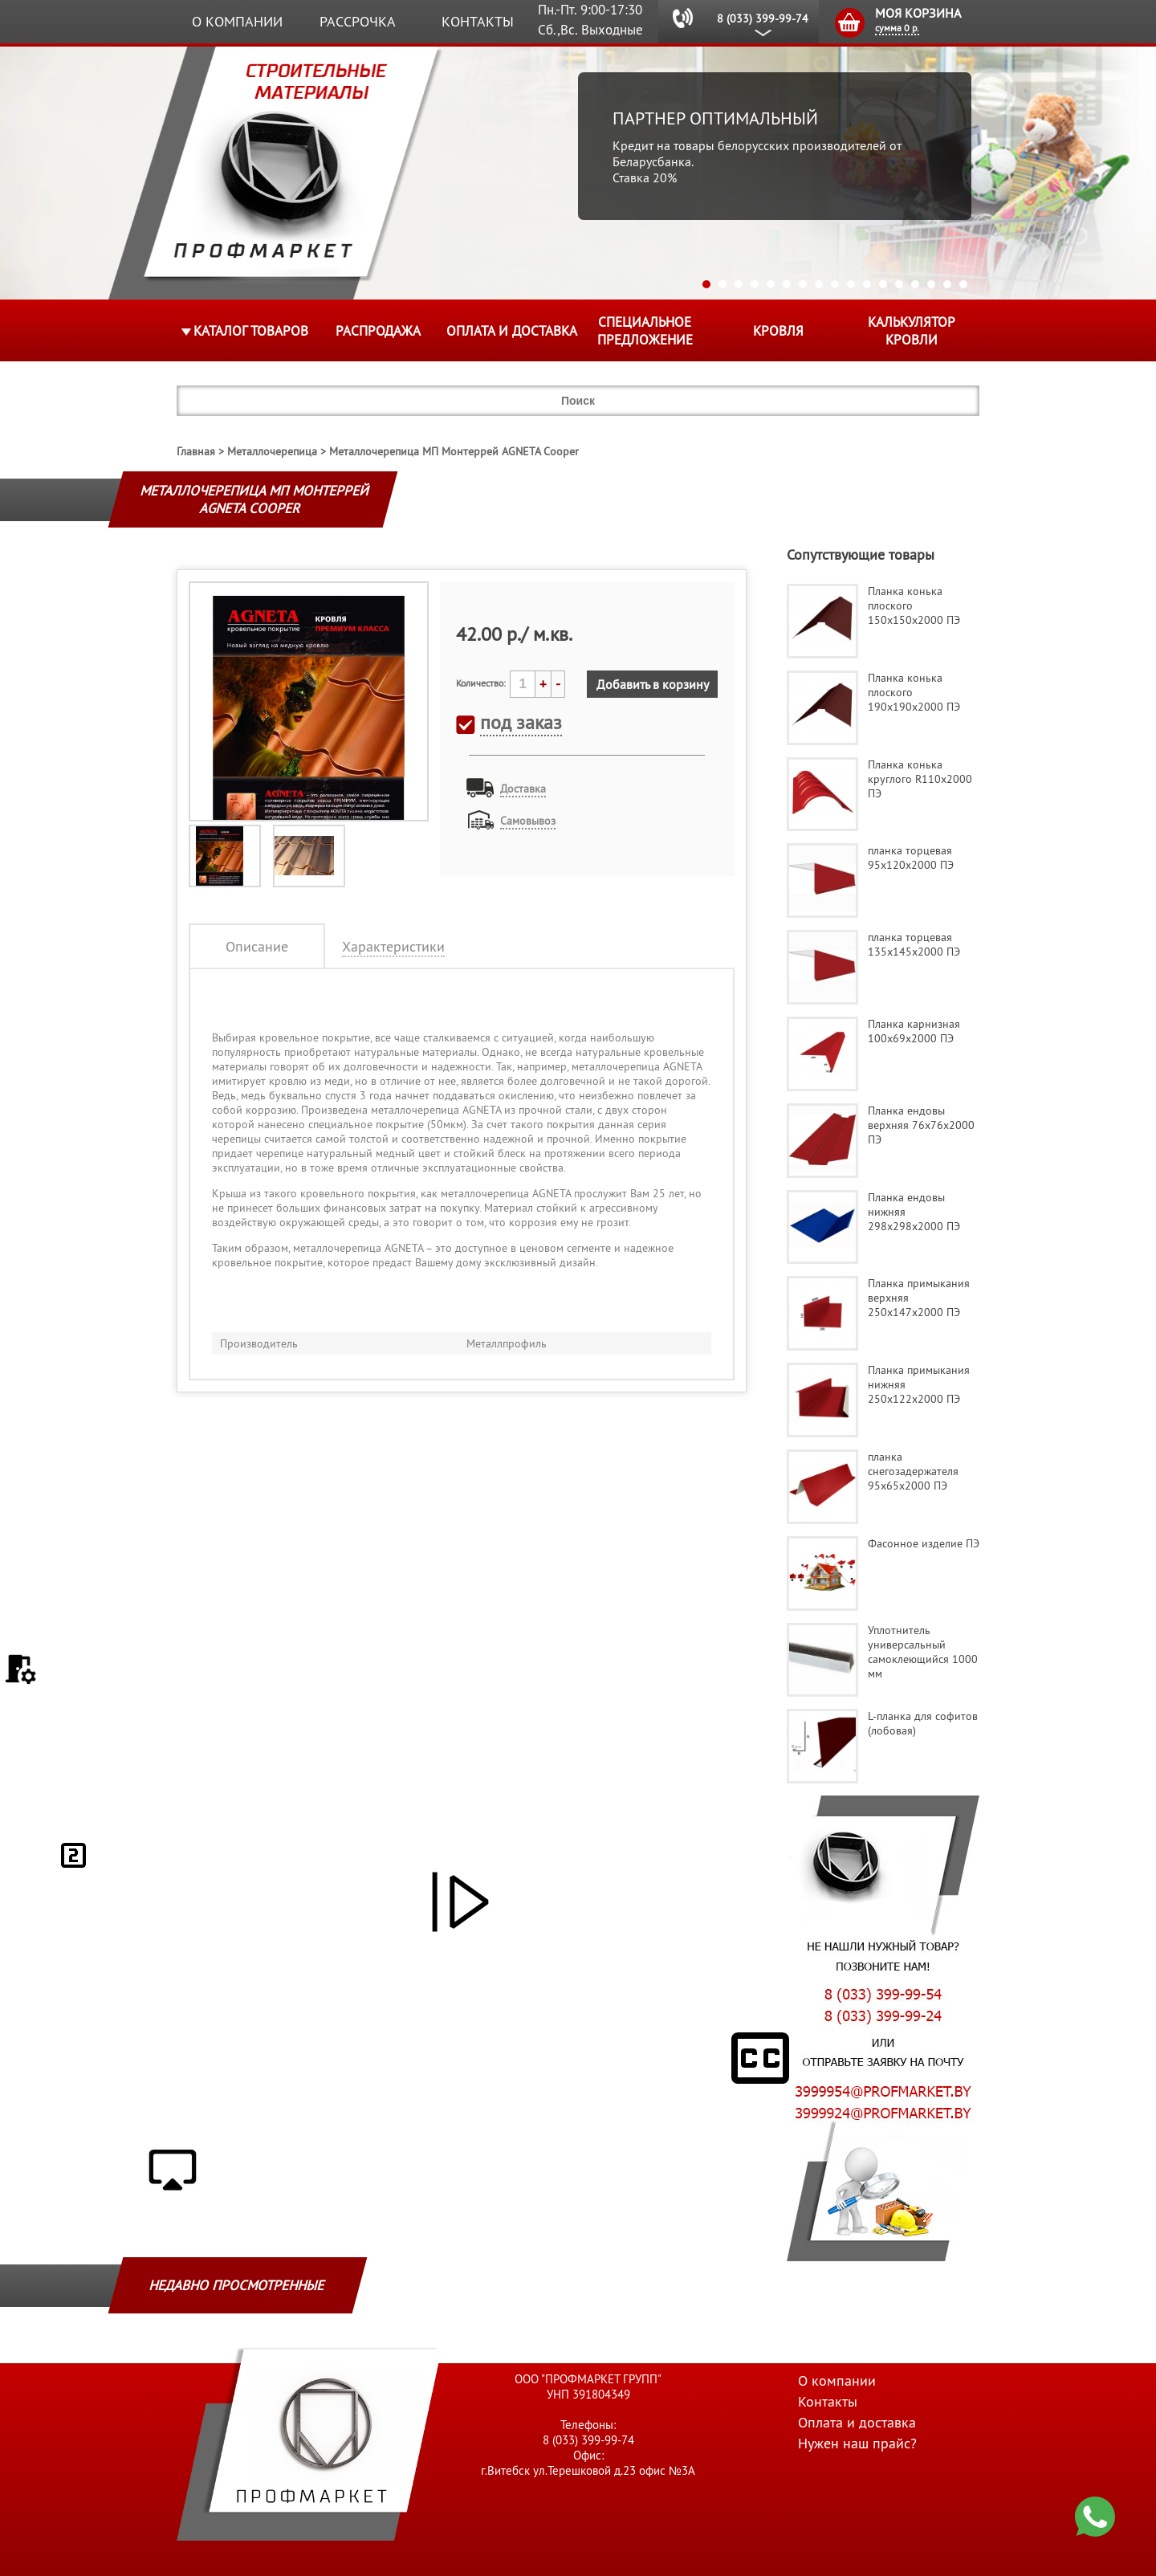 Image resolution: width=1156 pixels, height=2576 pixels. I want to click on enable closed captions for video content, so click(760, 2058).